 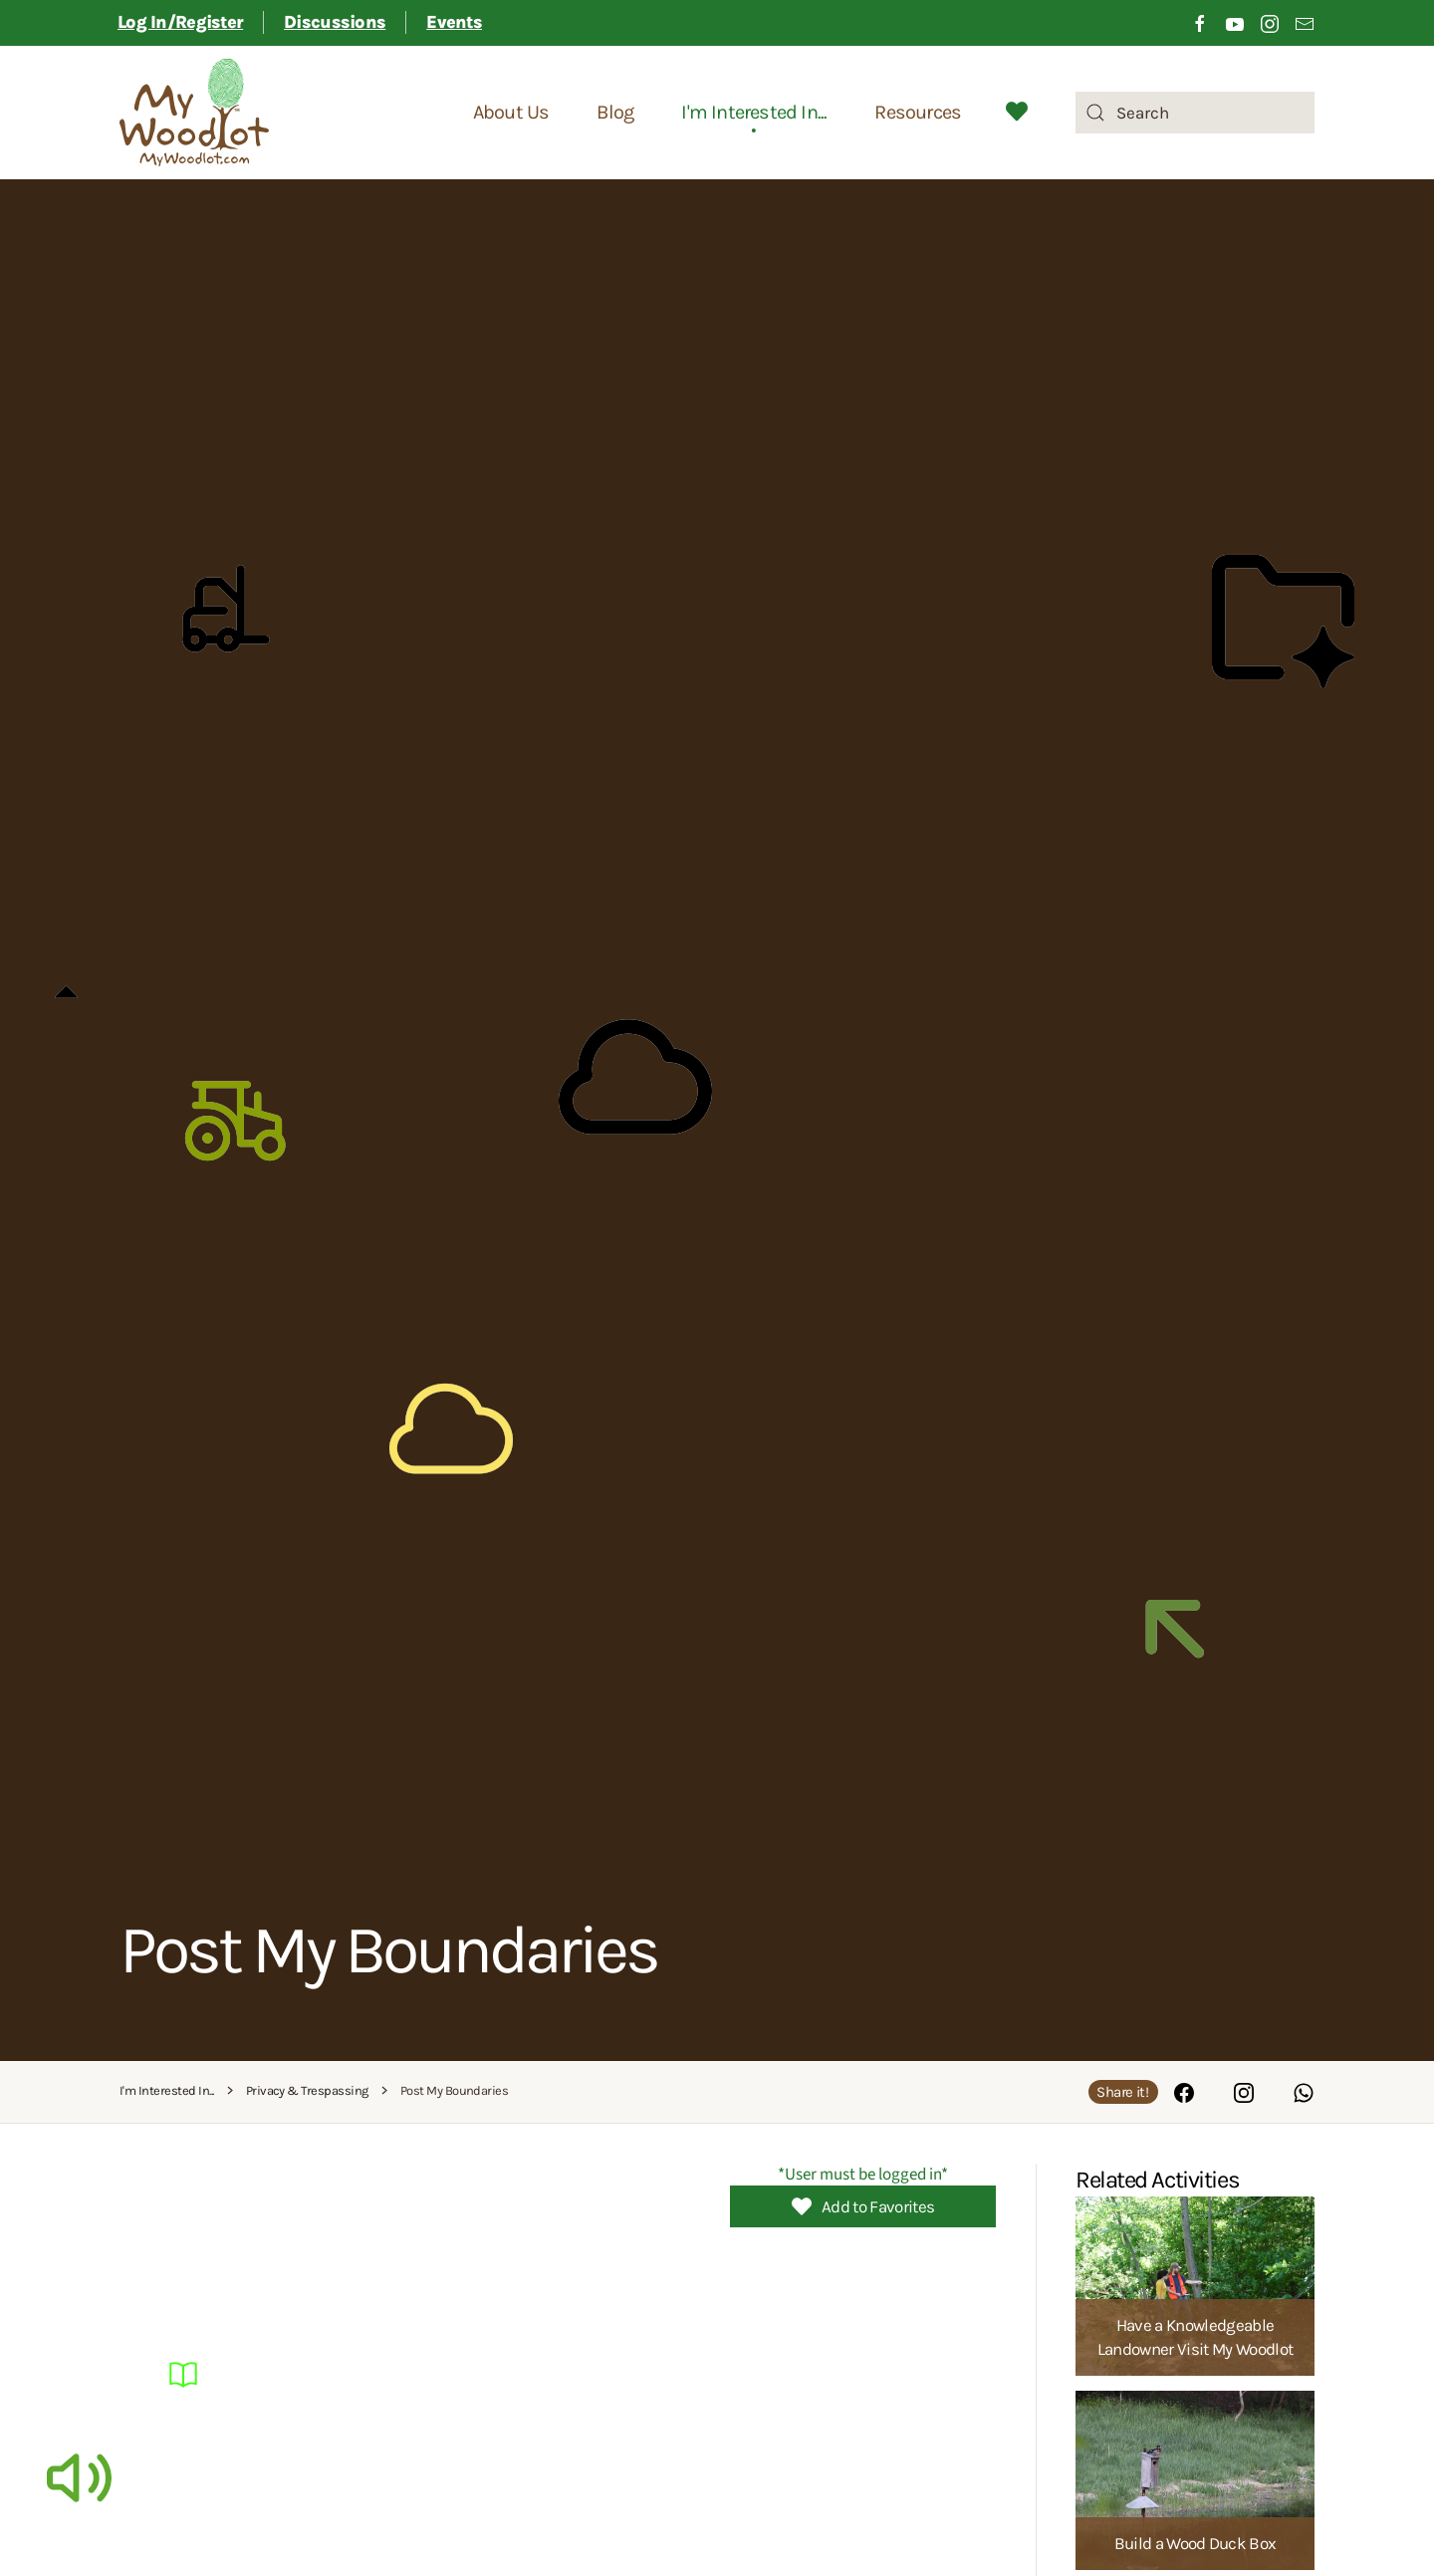 What do you see at coordinates (79, 2477) in the screenshot?
I see `unmute audio or turn sound on` at bounding box center [79, 2477].